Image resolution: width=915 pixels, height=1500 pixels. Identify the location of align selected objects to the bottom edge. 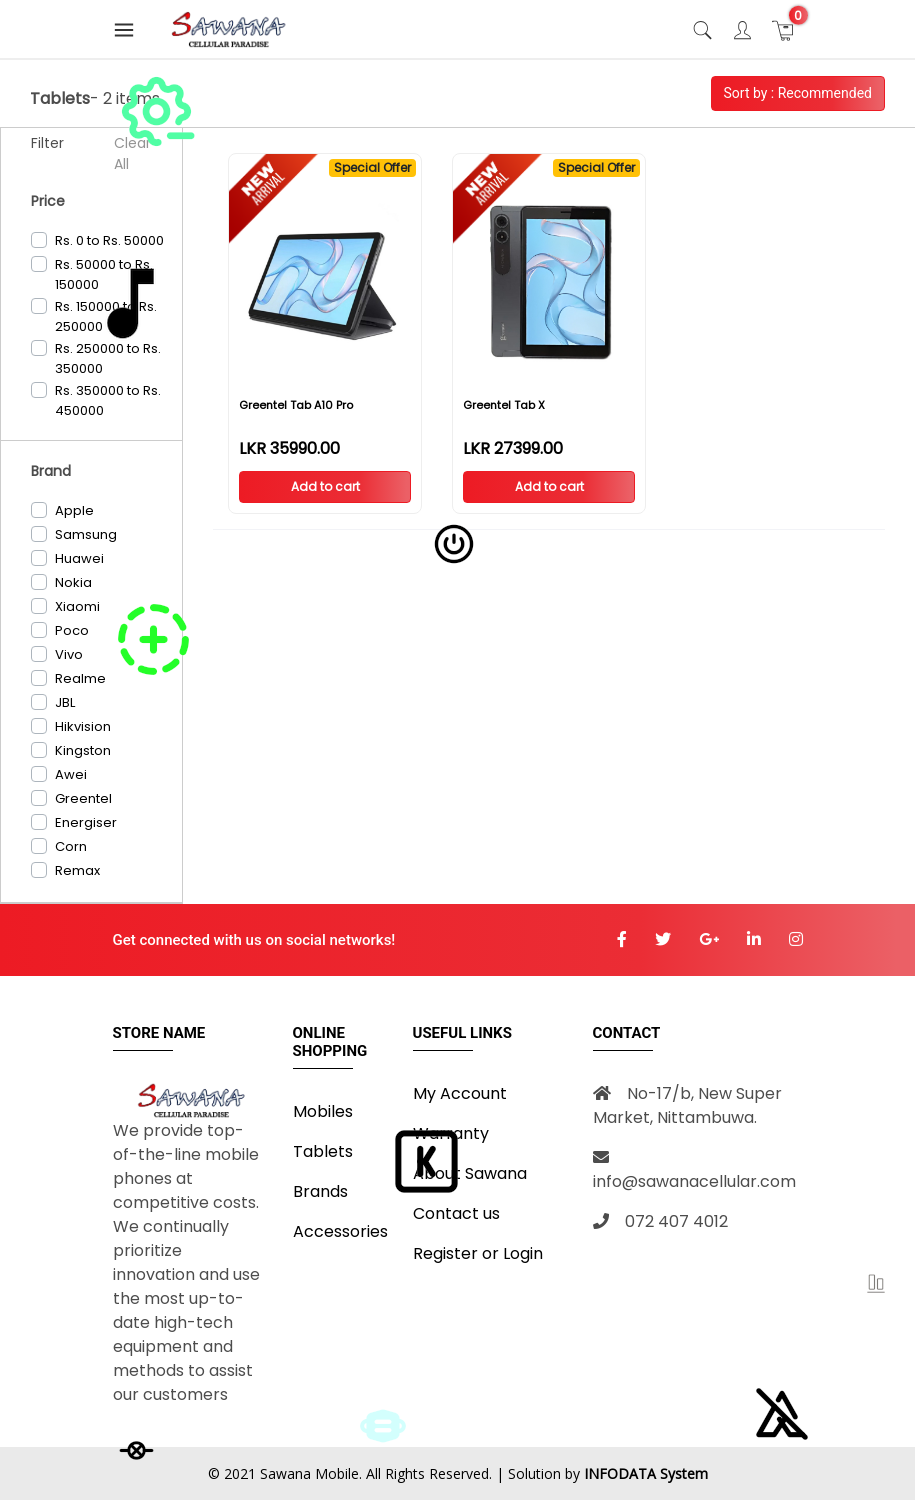
(876, 1284).